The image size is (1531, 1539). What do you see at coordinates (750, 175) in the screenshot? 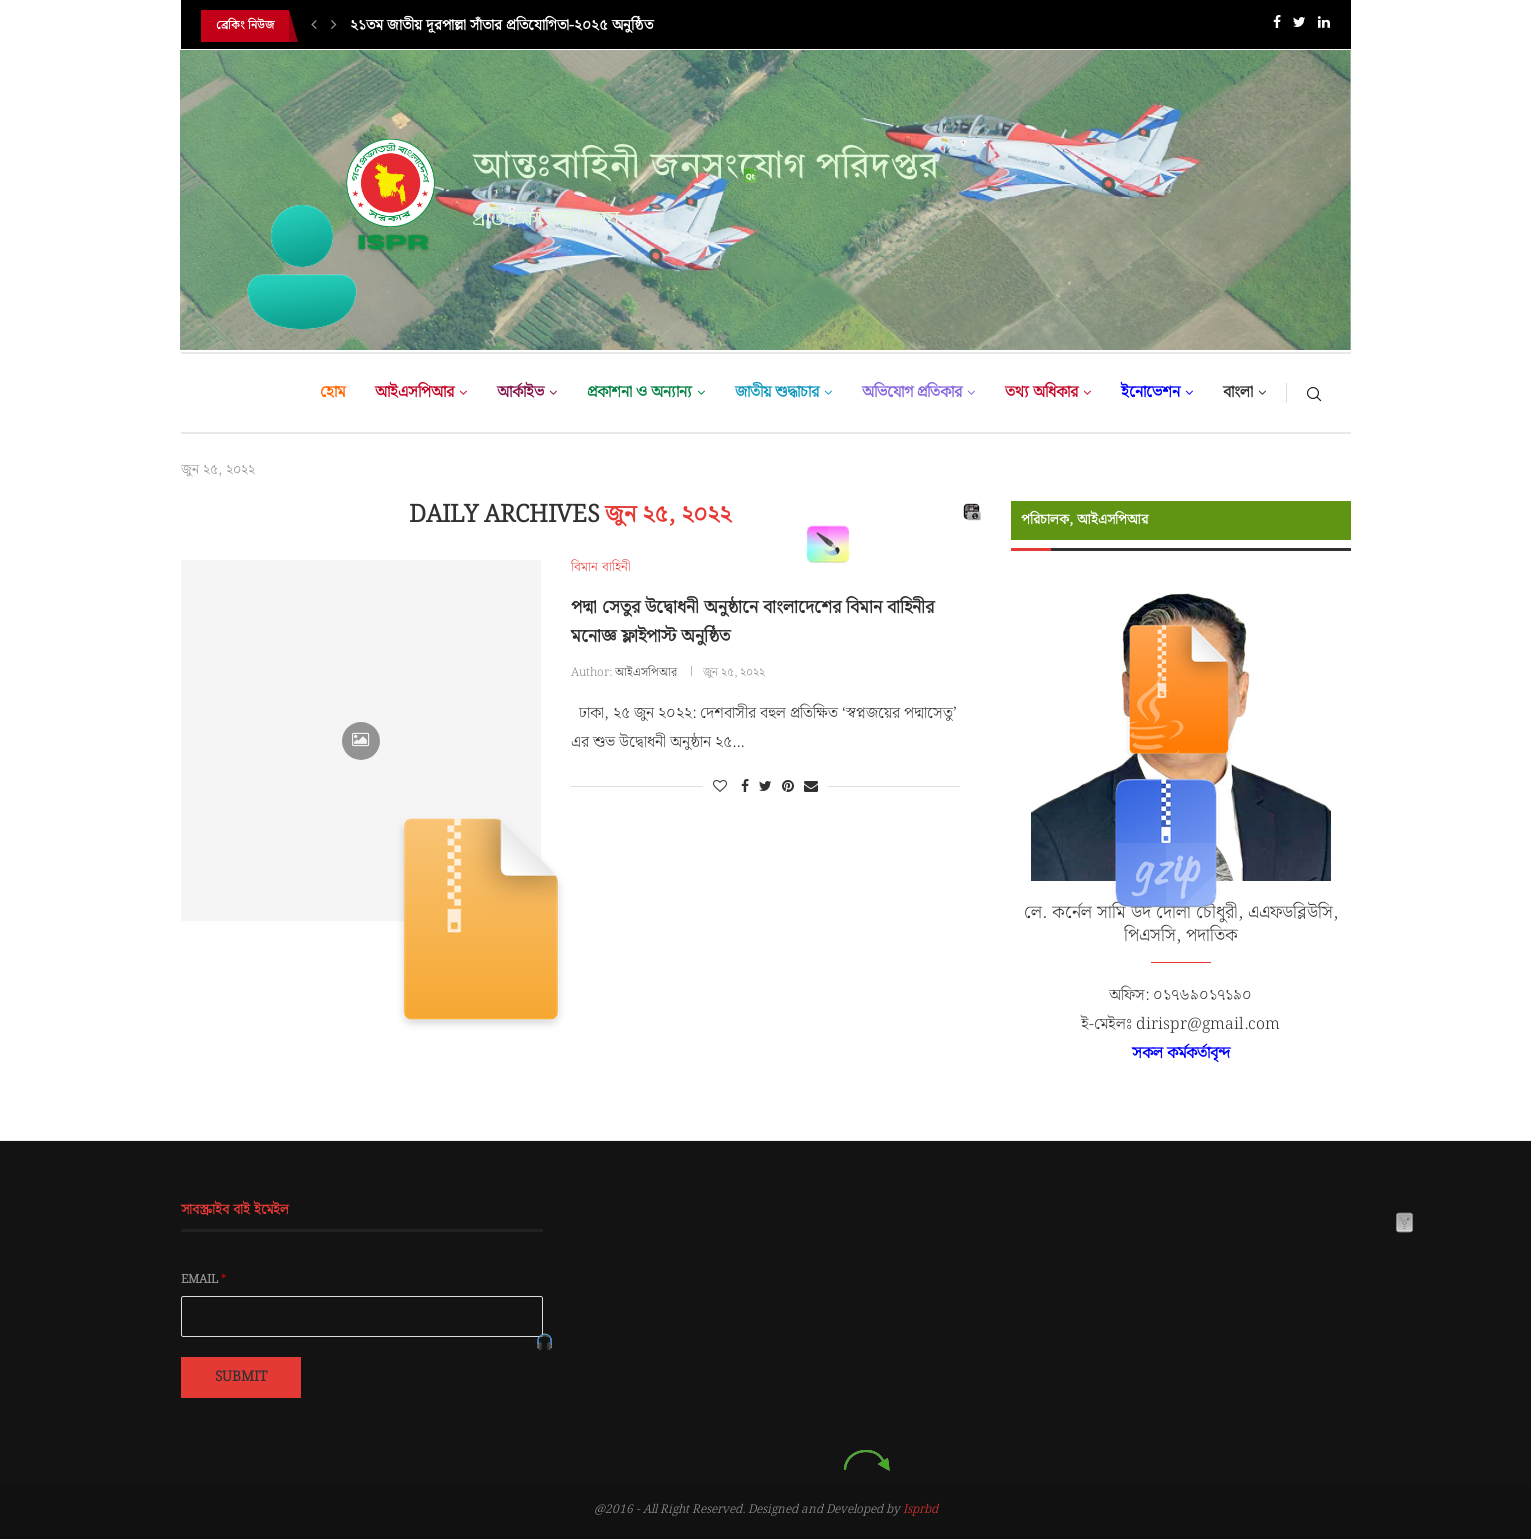
I see `a QML source file used in Qt development` at bounding box center [750, 175].